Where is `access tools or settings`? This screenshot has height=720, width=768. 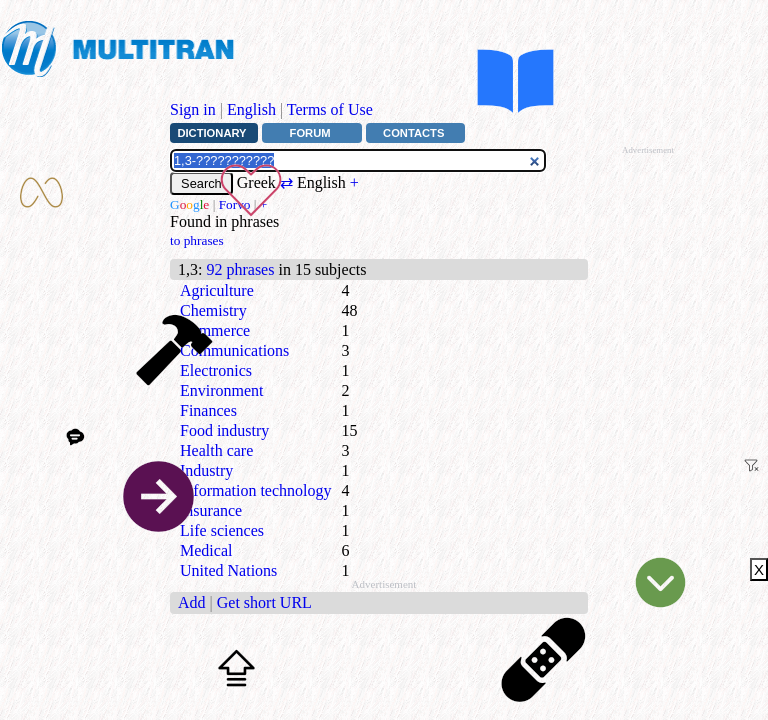
access tools or settings is located at coordinates (174, 349).